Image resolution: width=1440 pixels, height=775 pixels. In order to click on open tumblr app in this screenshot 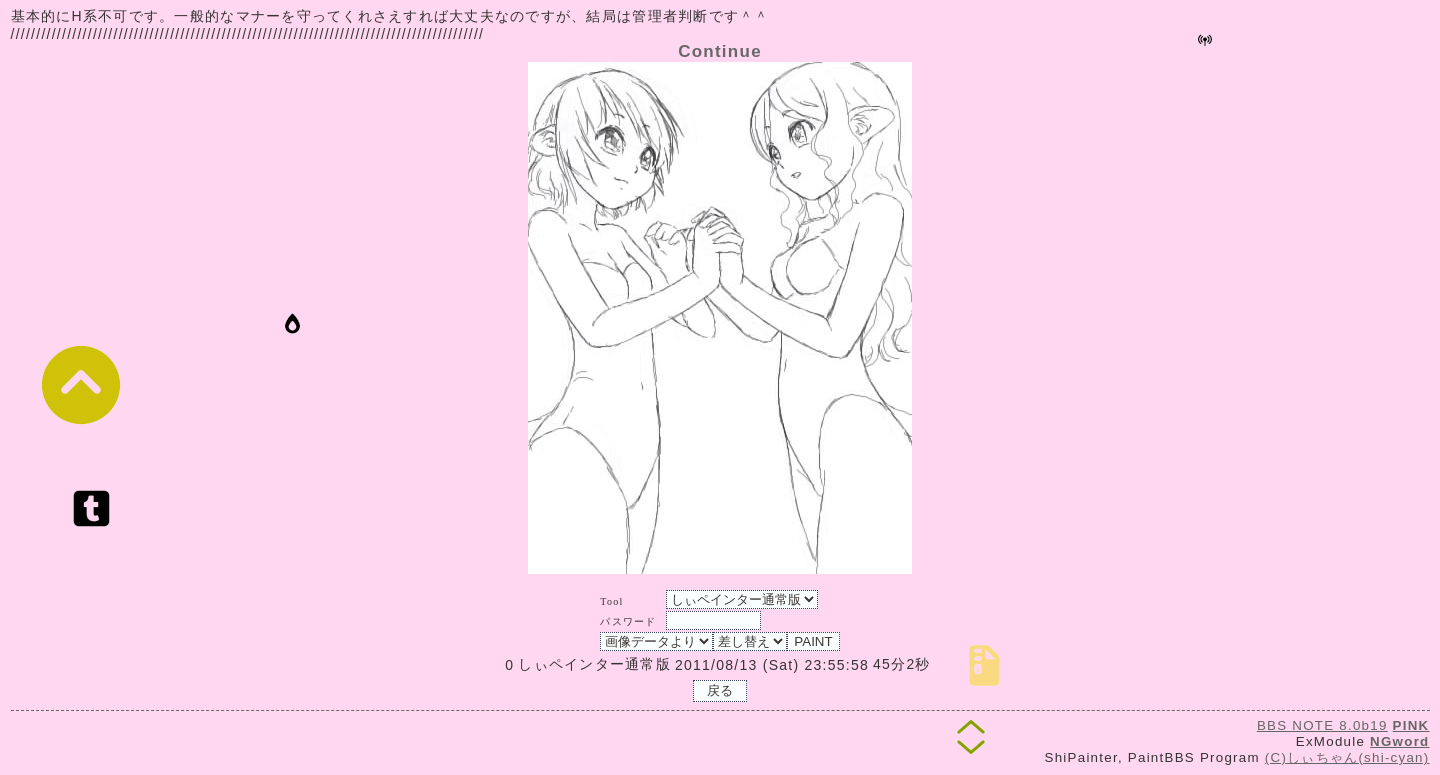, I will do `click(91, 508)`.